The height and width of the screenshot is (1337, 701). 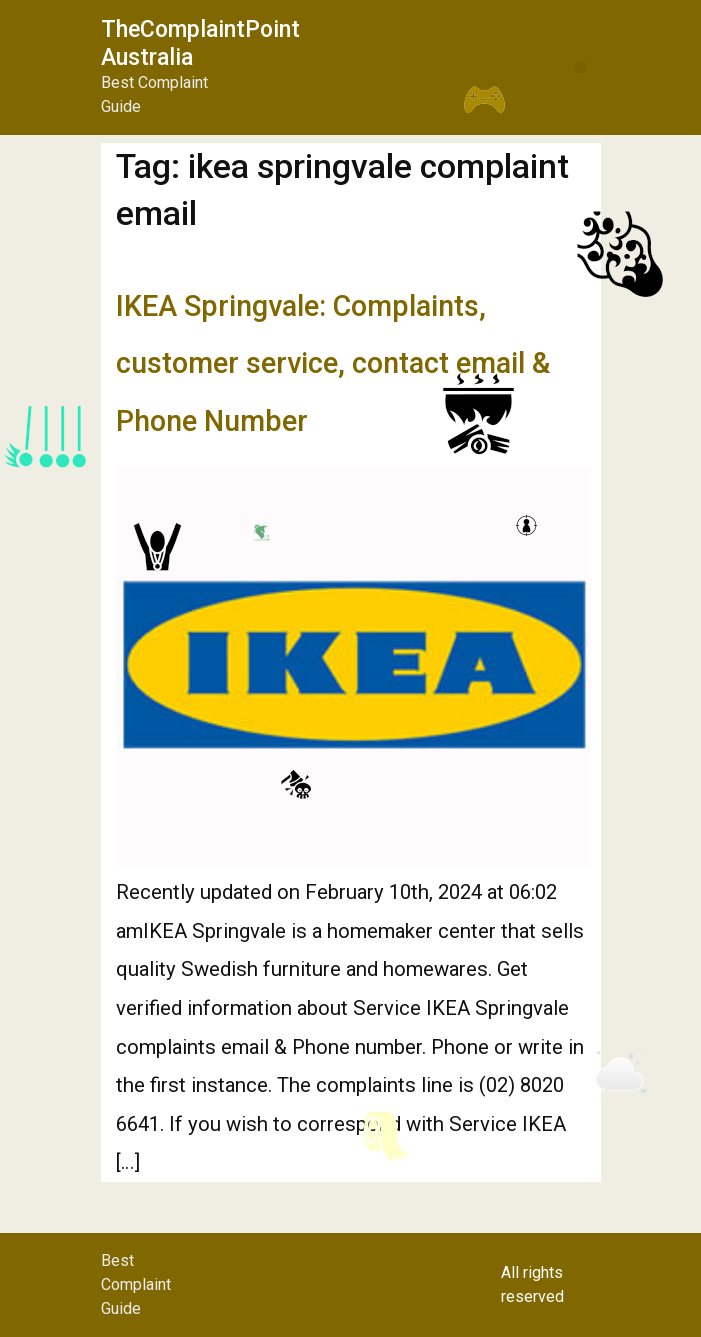 What do you see at coordinates (484, 99) in the screenshot?
I see `open gaming or game center app` at bounding box center [484, 99].